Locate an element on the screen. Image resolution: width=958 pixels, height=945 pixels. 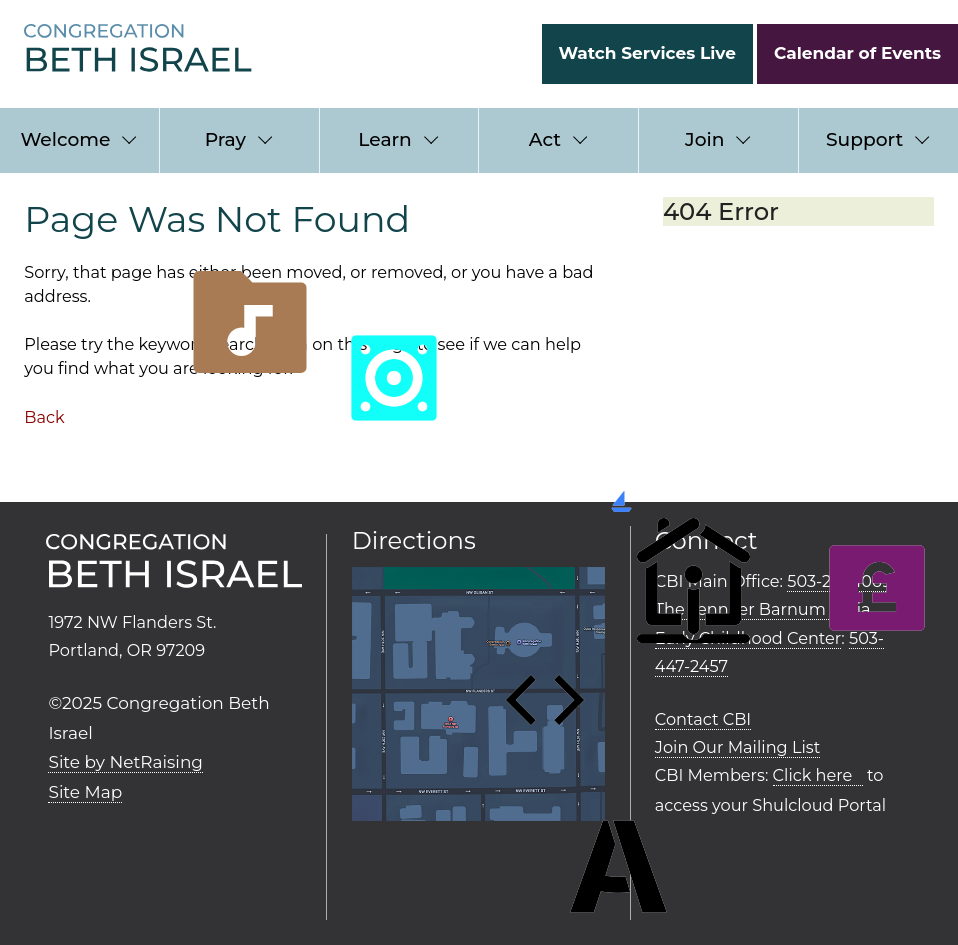
view or edit source code is located at coordinates (545, 700).